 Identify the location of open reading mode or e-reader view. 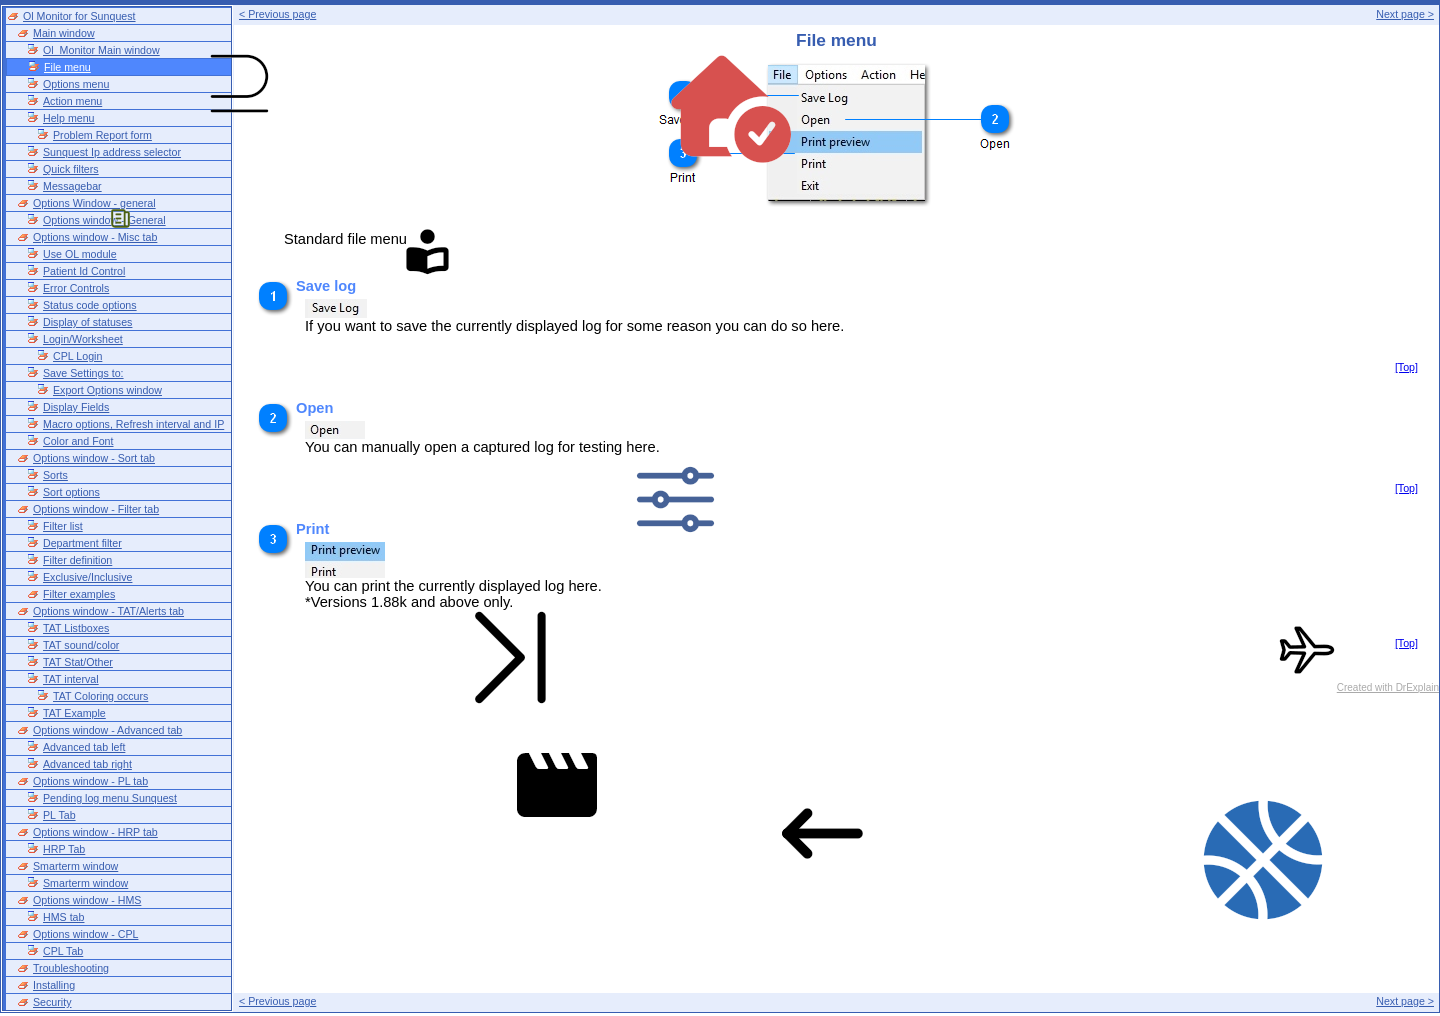
(427, 252).